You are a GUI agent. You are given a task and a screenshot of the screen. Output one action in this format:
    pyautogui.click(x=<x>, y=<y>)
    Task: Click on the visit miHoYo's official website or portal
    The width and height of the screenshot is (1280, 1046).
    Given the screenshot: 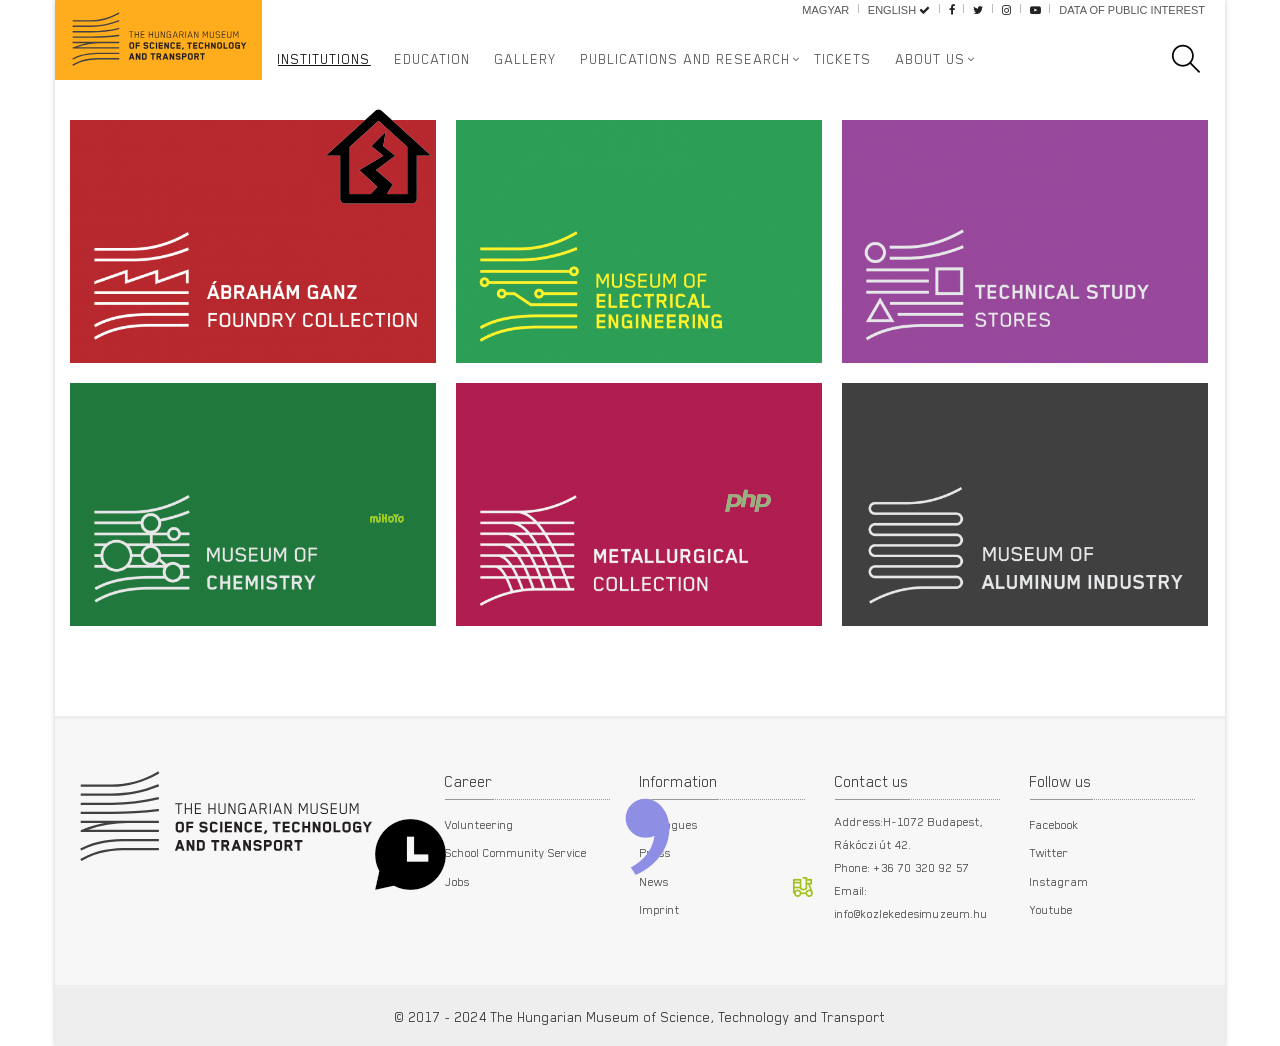 What is the action you would take?
    pyautogui.click(x=387, y=518)
    